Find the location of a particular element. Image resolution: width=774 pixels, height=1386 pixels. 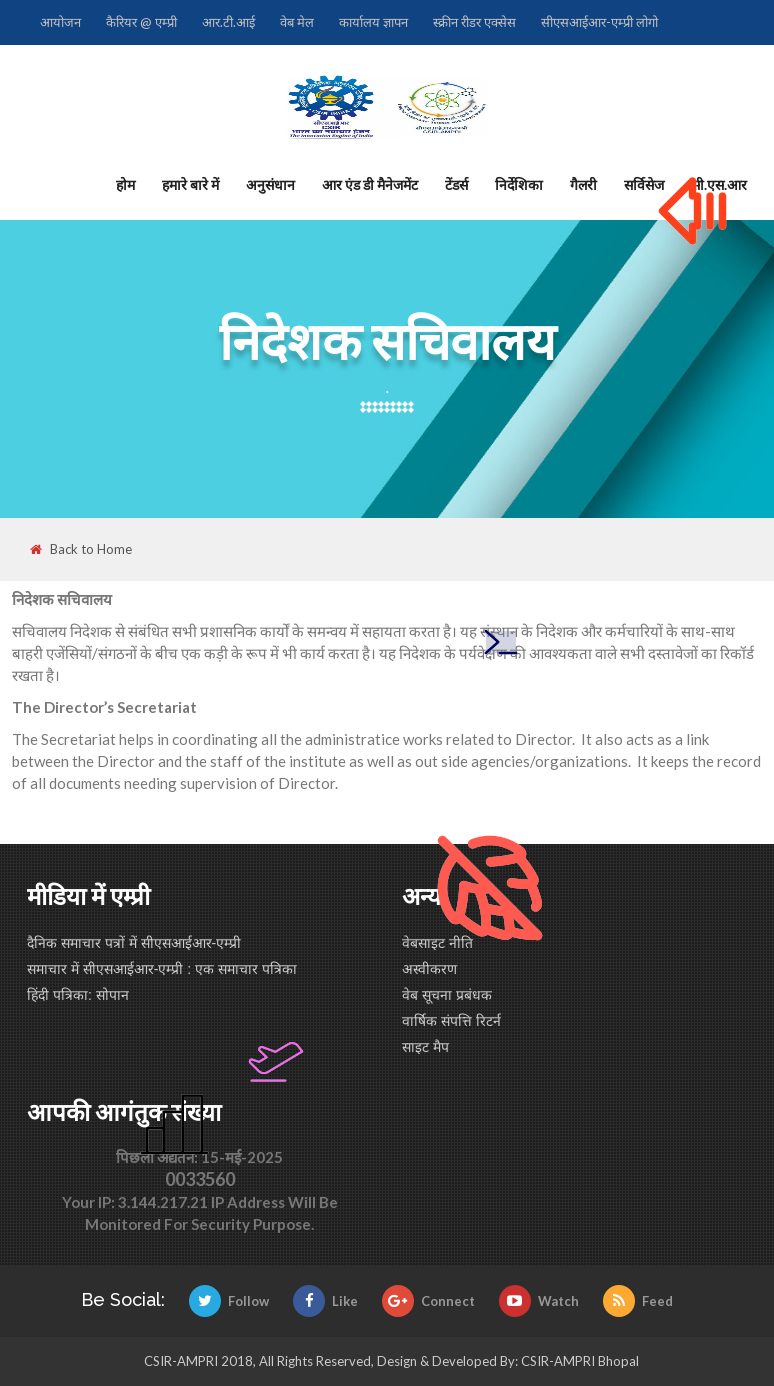

open the command line terminal is located at coordinates (501, 642).